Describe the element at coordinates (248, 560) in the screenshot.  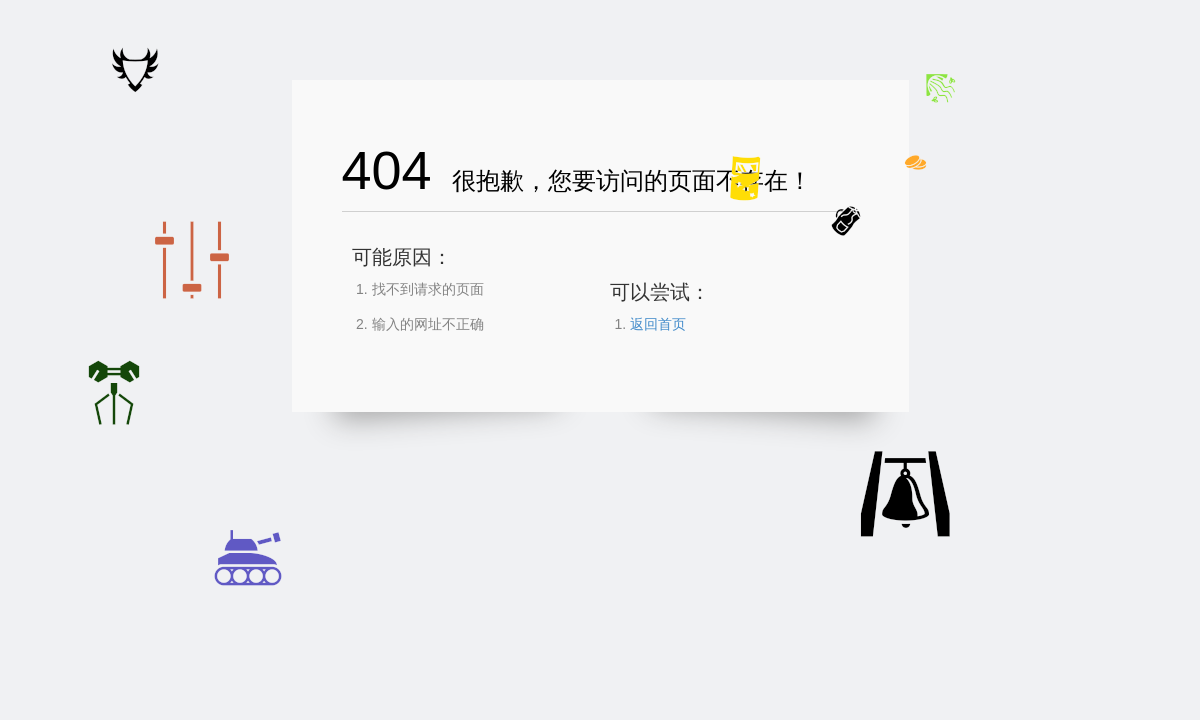
I see `select tank unit in strategy game` at that location.